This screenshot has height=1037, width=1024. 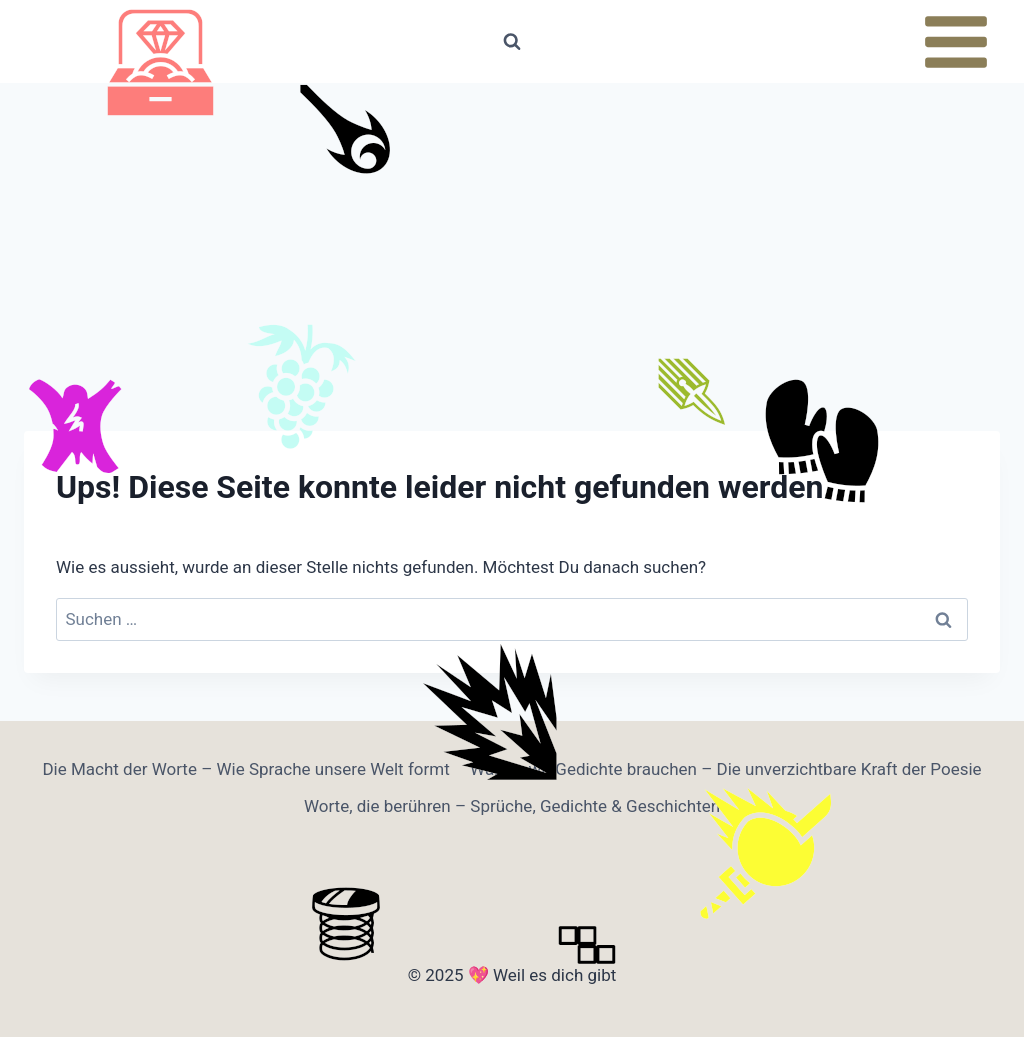 I want to click on view jewelry or engagement ring item, so click(x=160, y=62).